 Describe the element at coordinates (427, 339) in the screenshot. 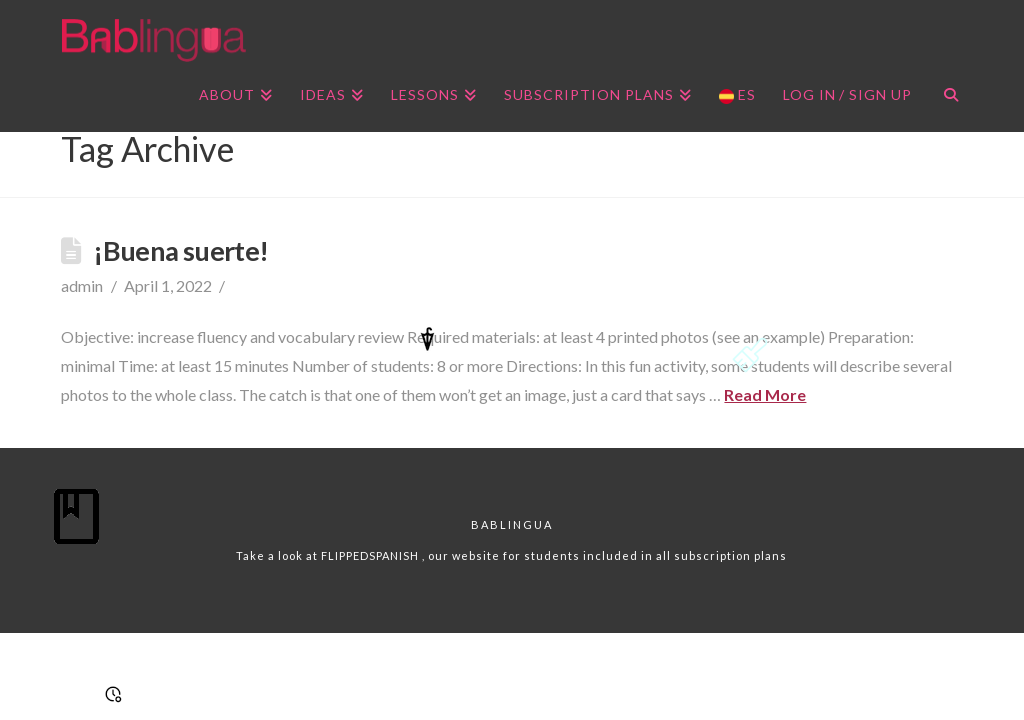

I see `indicates rainy weather conditions` at that location.